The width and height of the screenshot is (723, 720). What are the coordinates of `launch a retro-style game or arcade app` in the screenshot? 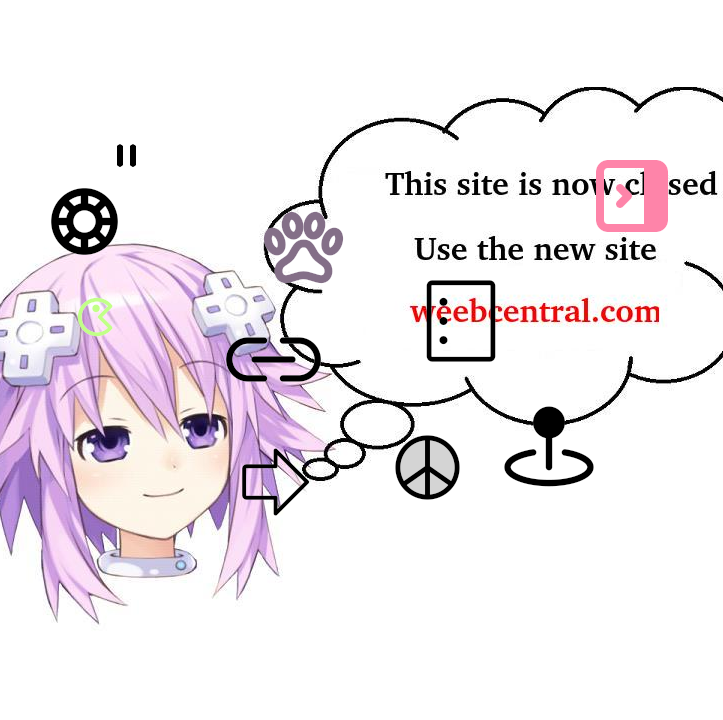 It's located at (97, 317).